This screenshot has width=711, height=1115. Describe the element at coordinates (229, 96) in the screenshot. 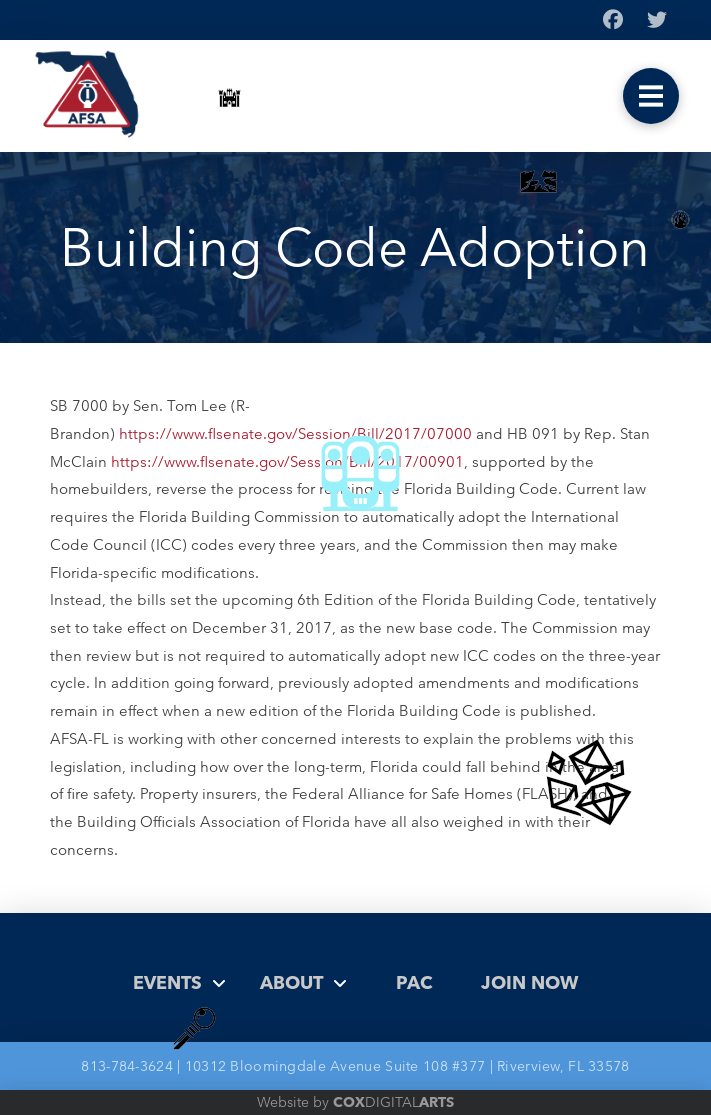

I see `view castle or fortress location` at that location.